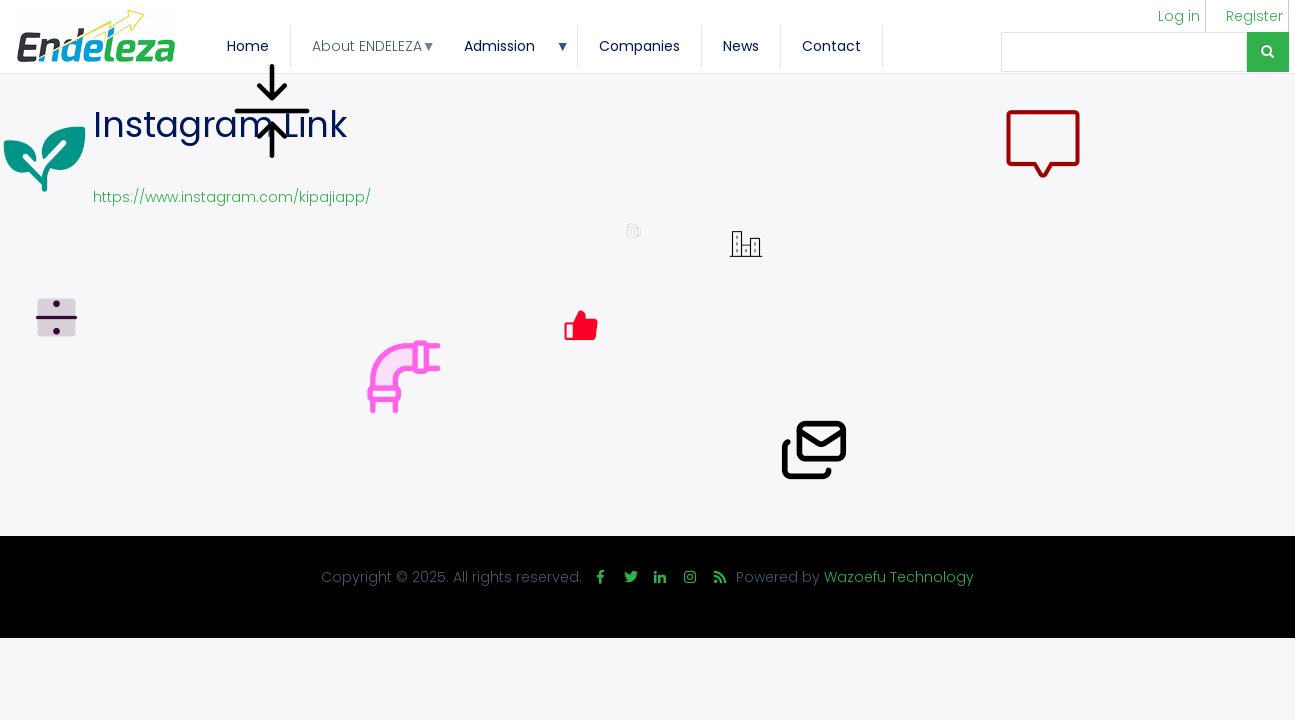  Describe the element at coordinates (581, 327) in the screenshot. I see `like or approve content` at that location.